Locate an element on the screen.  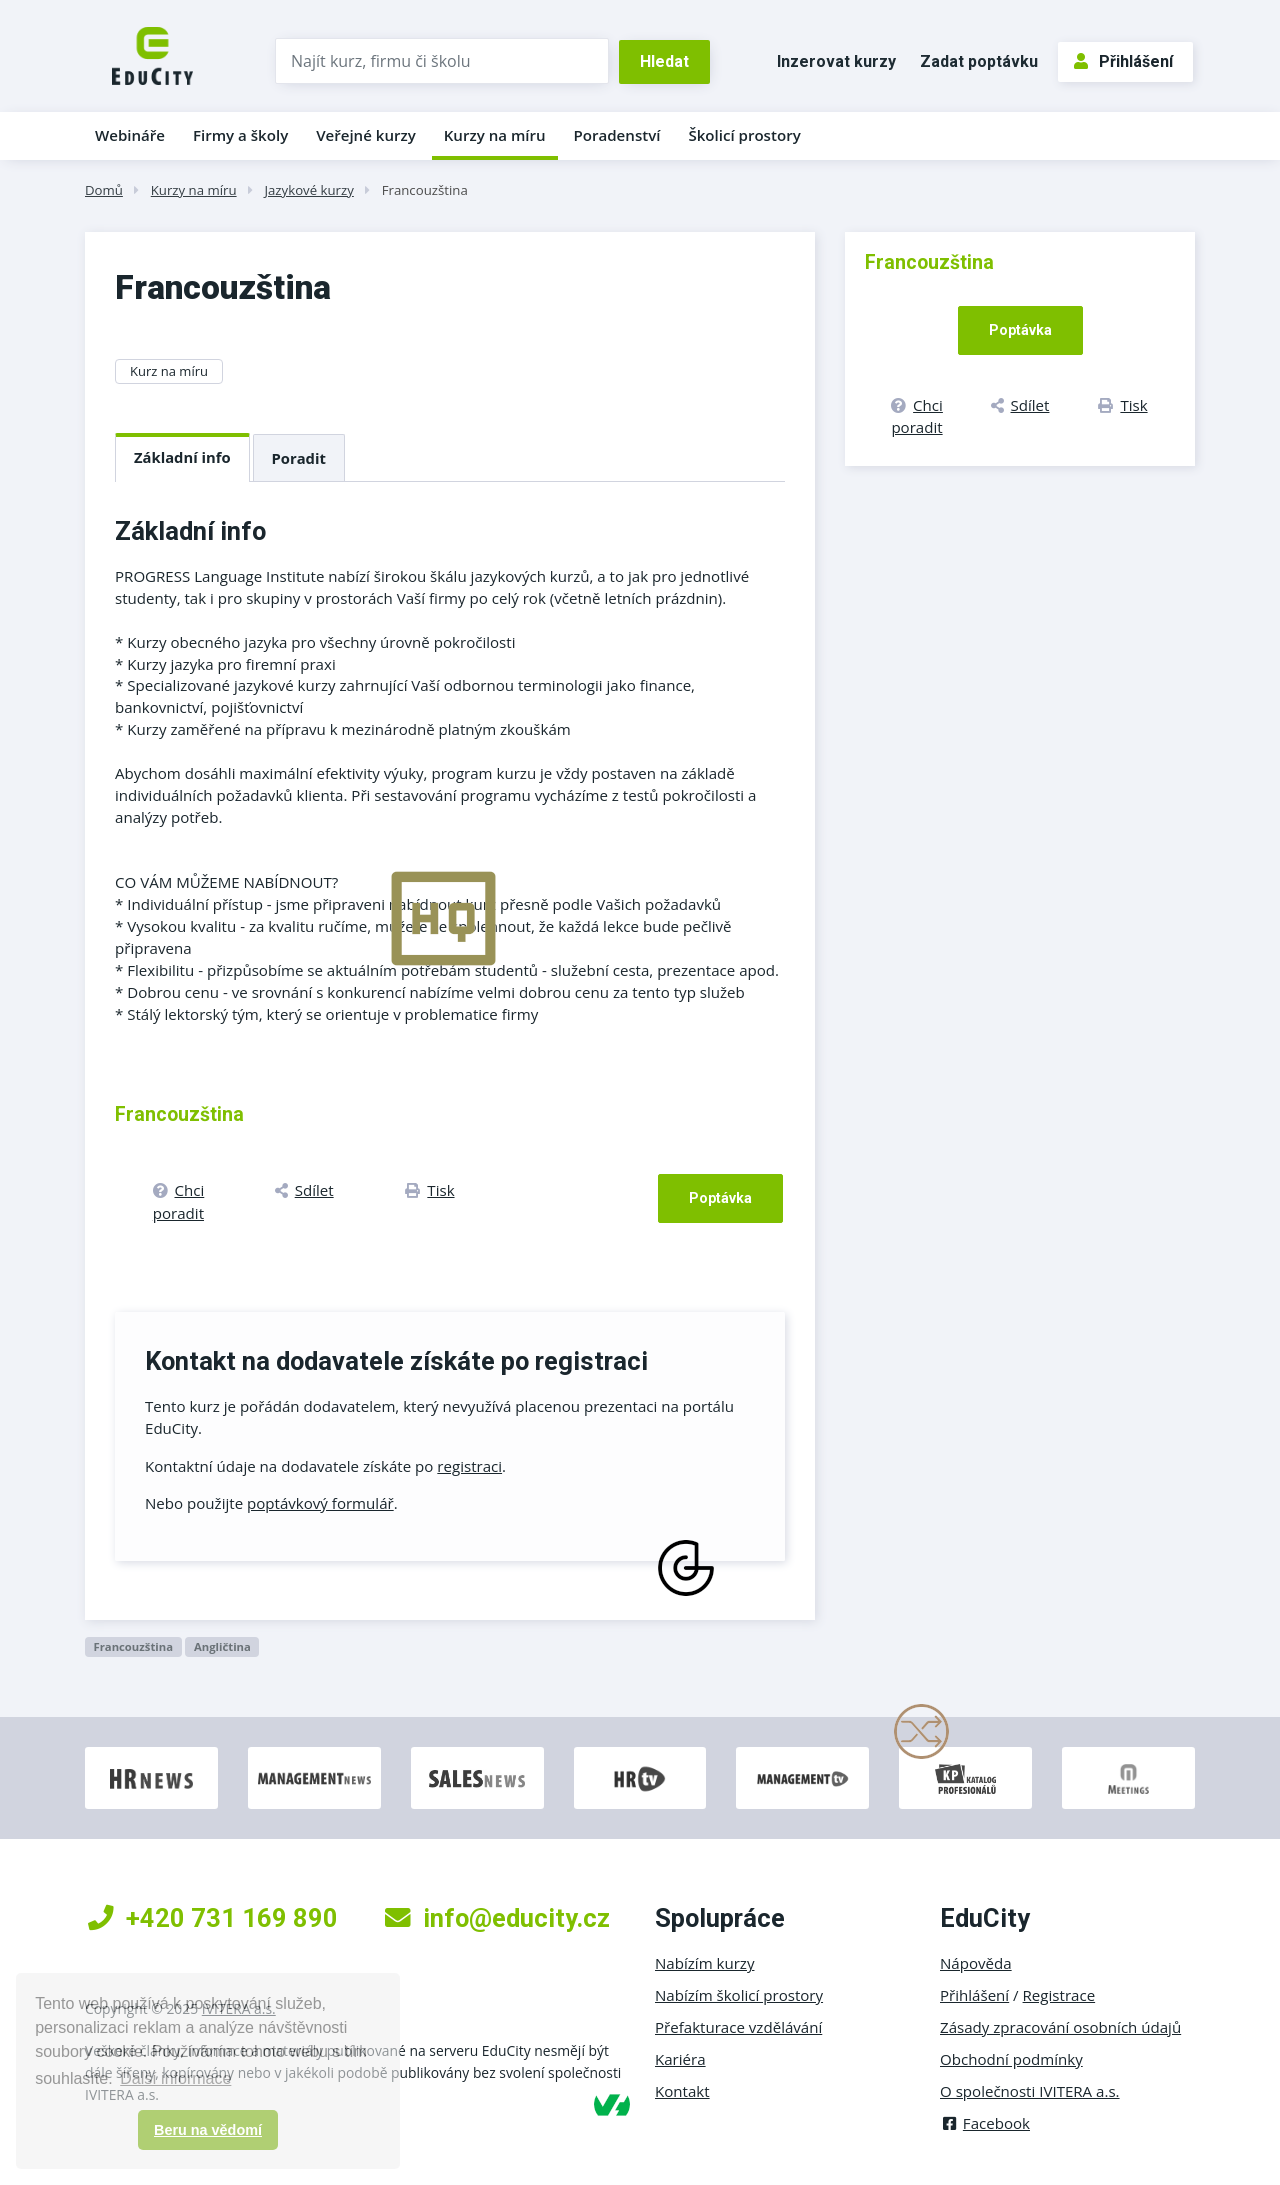
changedetection app logo is located at coordinates (921, 1731).